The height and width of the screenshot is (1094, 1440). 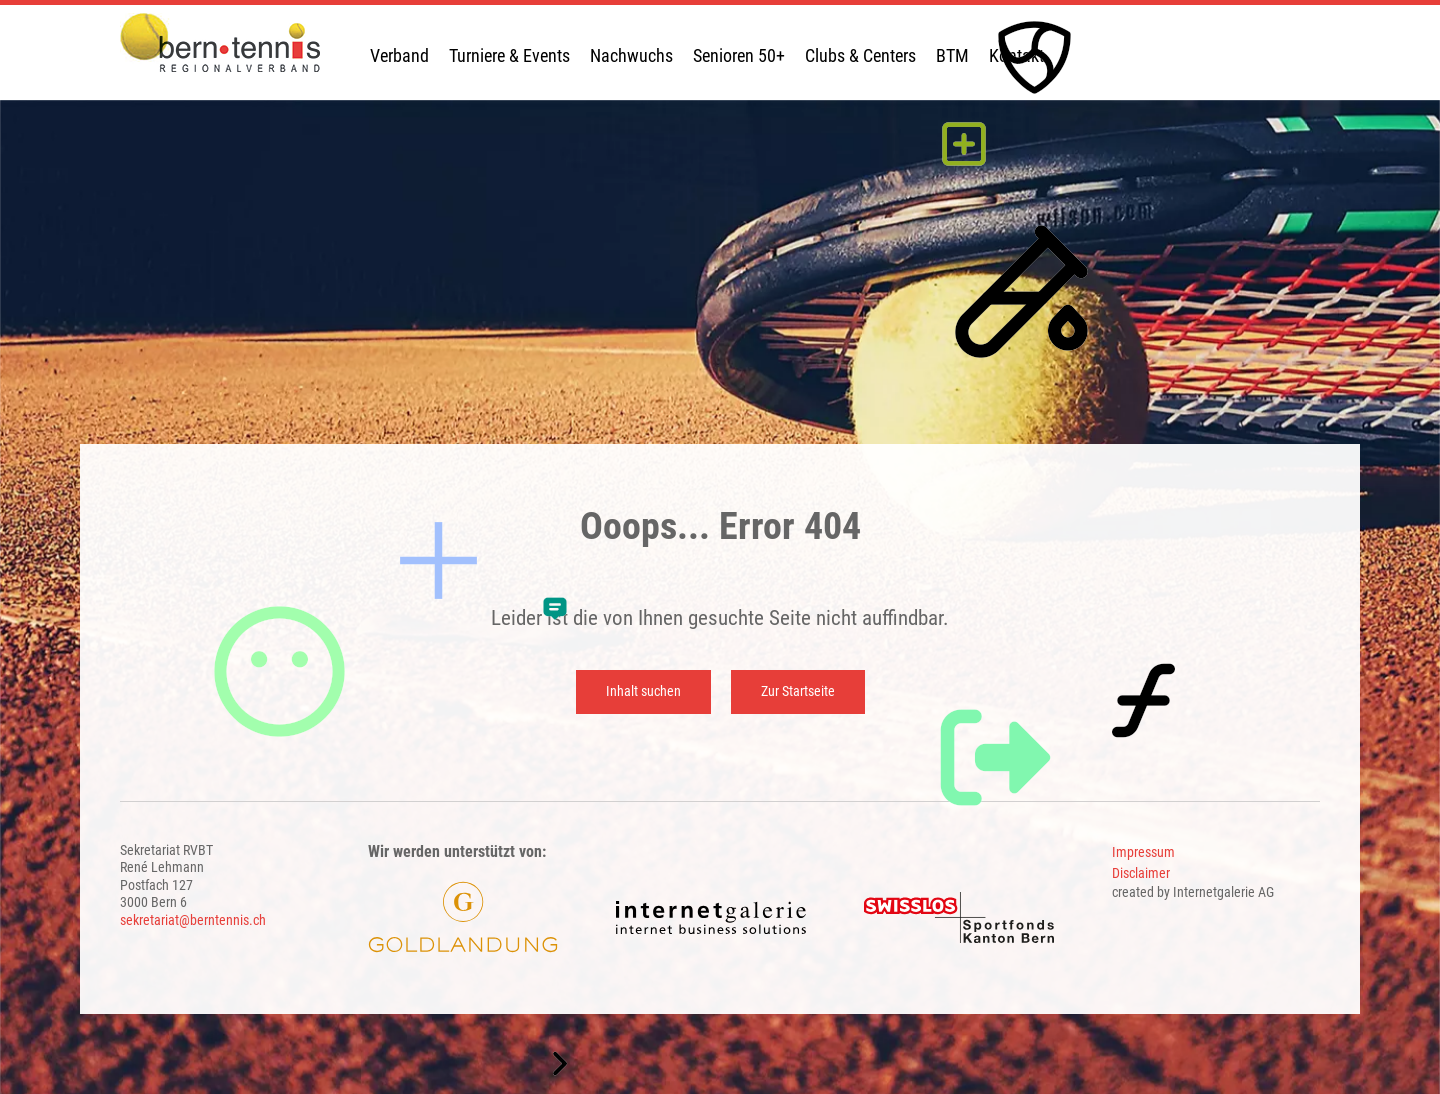 What do you see at coordinates (279, 671) in the screenshot?
I see `indicates a neutral or no-response status` at bounding box center [279, 671].